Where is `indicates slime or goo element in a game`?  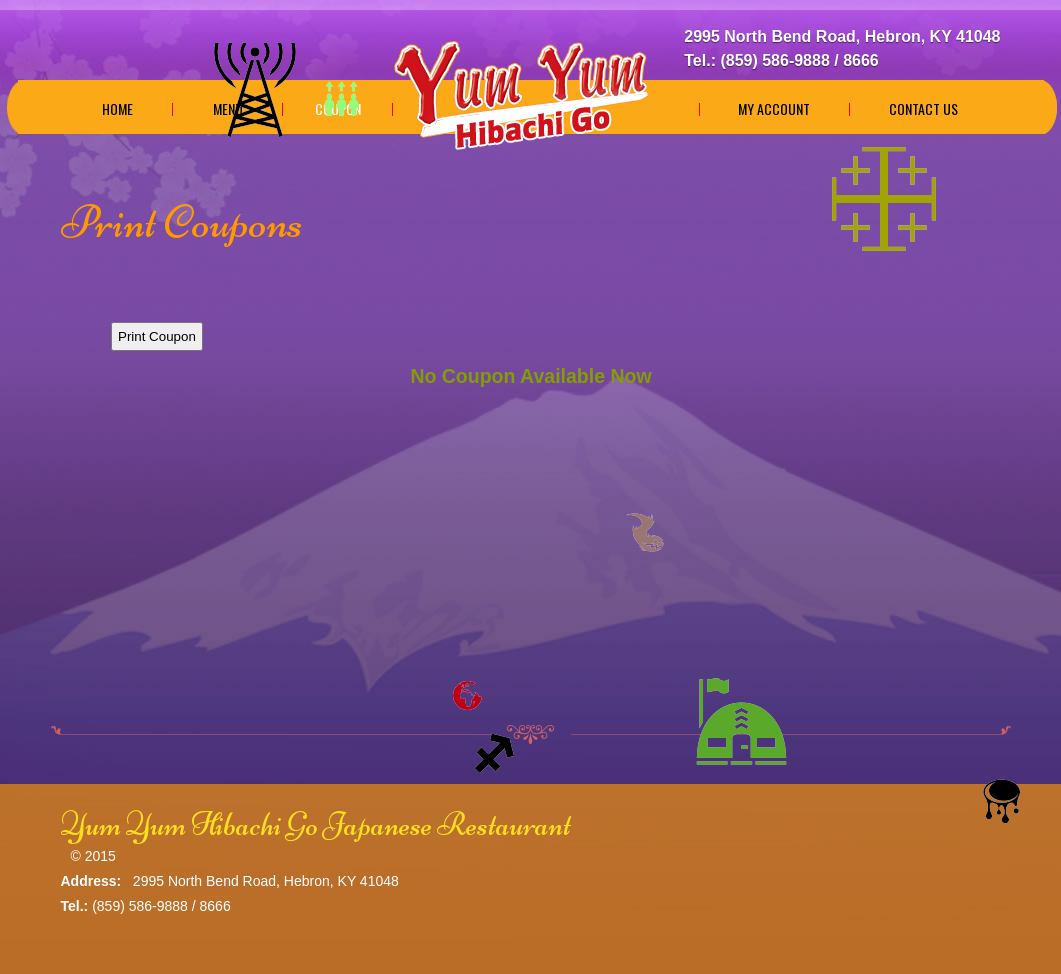 indicates slime or goo element in a game is located at coordinates (1001, 801).